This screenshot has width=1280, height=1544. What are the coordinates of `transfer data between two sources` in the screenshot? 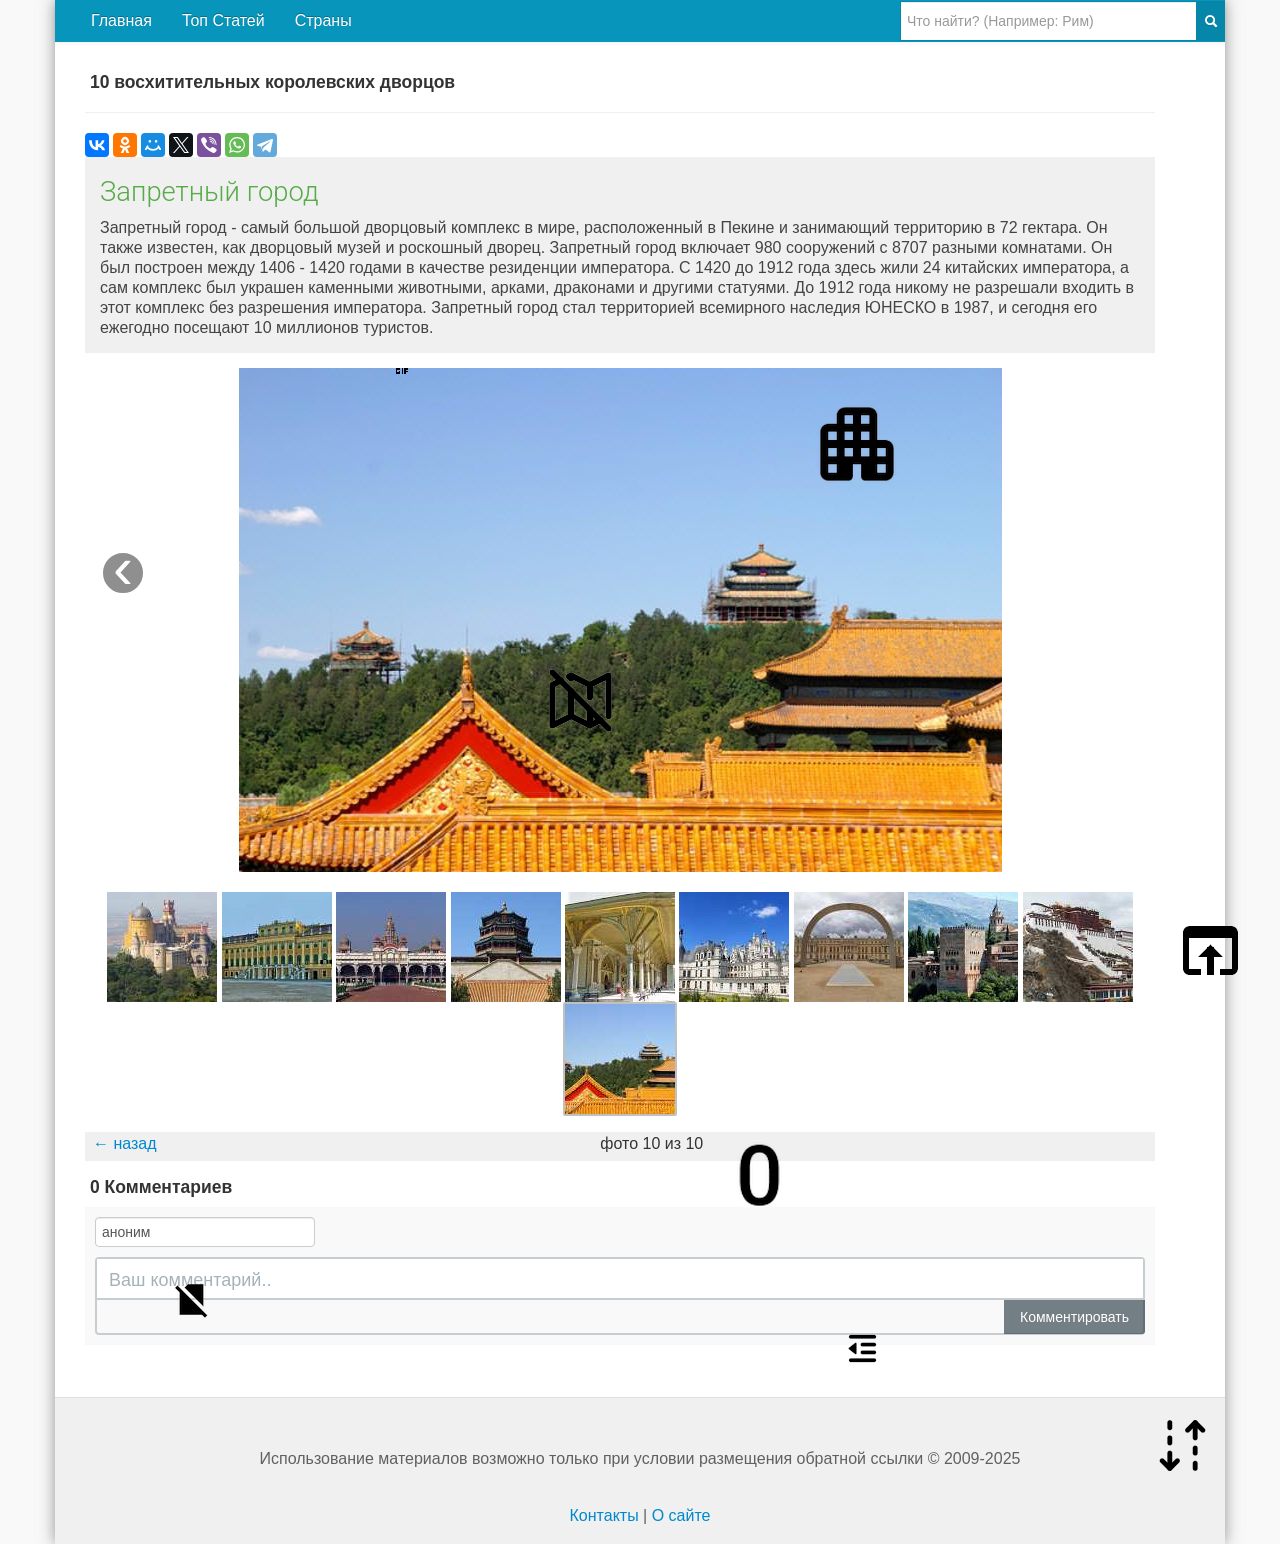 It's located at (1182, 1445).